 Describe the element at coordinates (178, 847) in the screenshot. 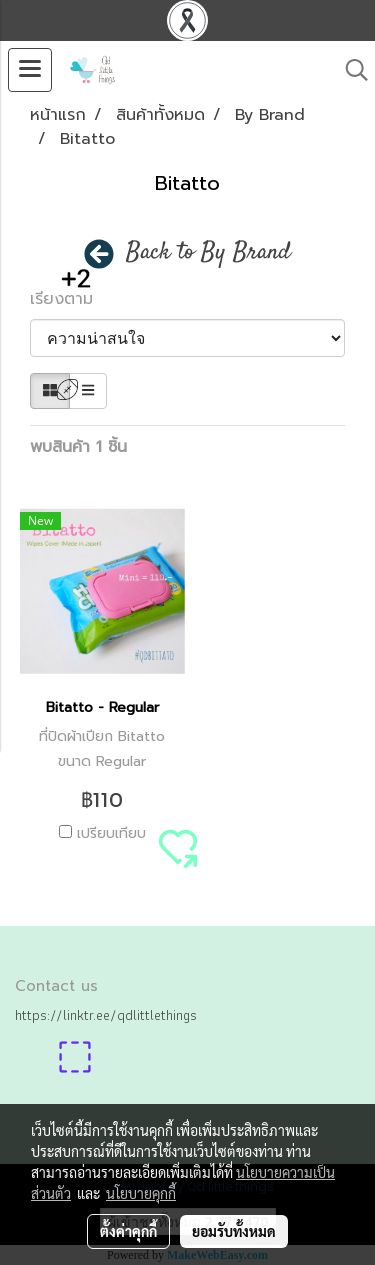

I see `share a liked or favorited item` at that location.